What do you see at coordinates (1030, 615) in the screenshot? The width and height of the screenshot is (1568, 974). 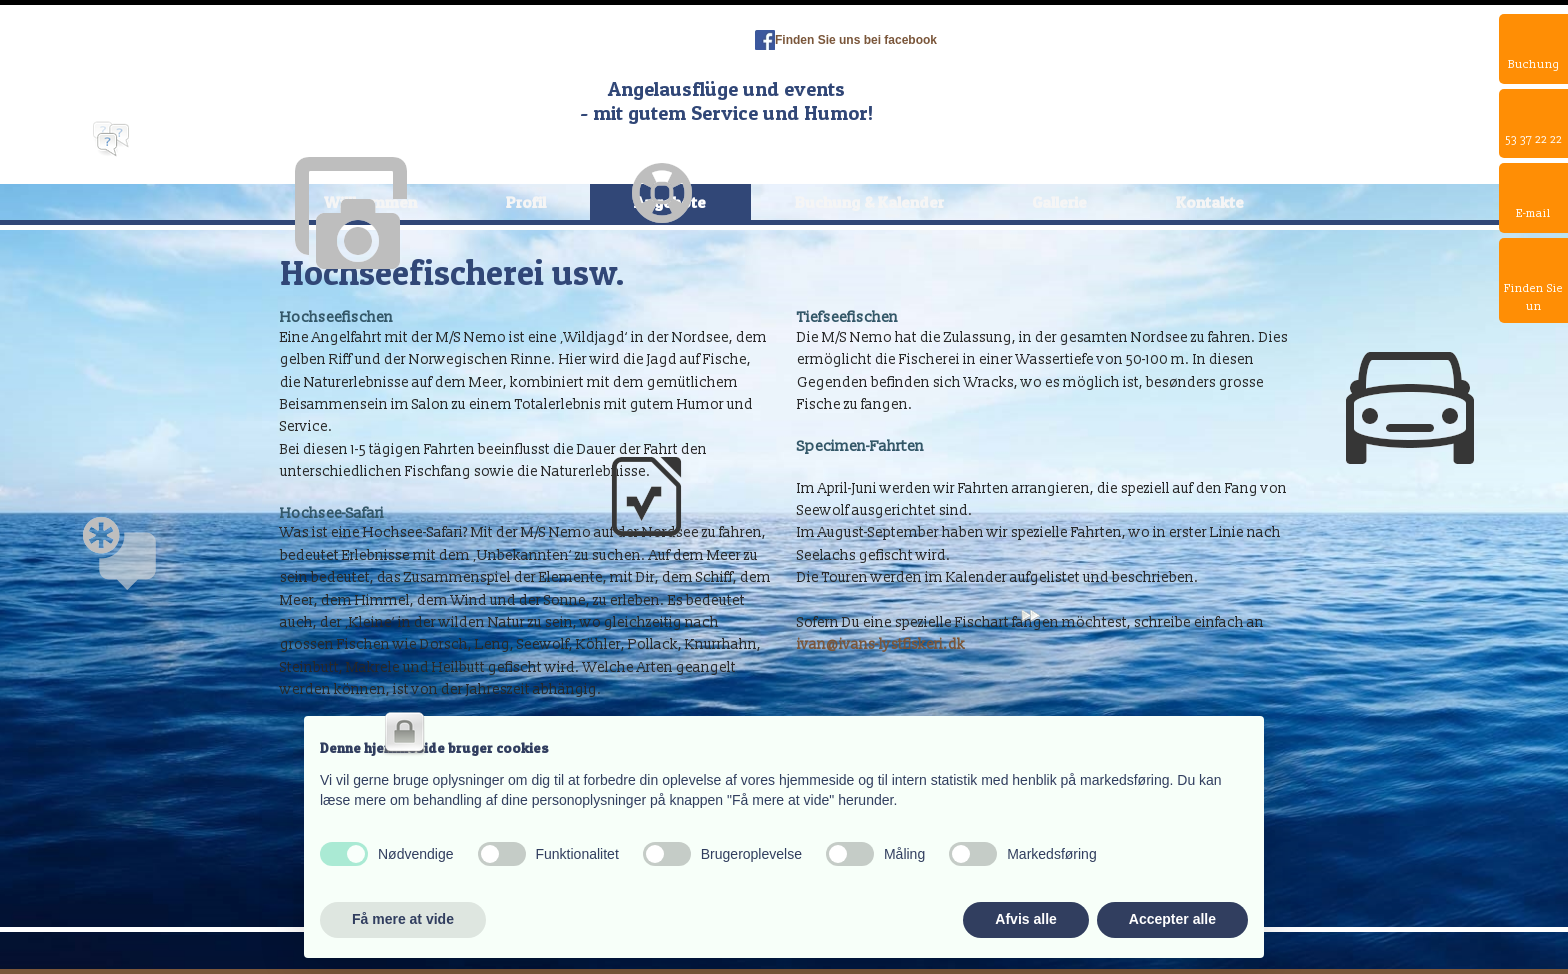 I see `skip forward in media playback` at bounding box center [1030, 615].